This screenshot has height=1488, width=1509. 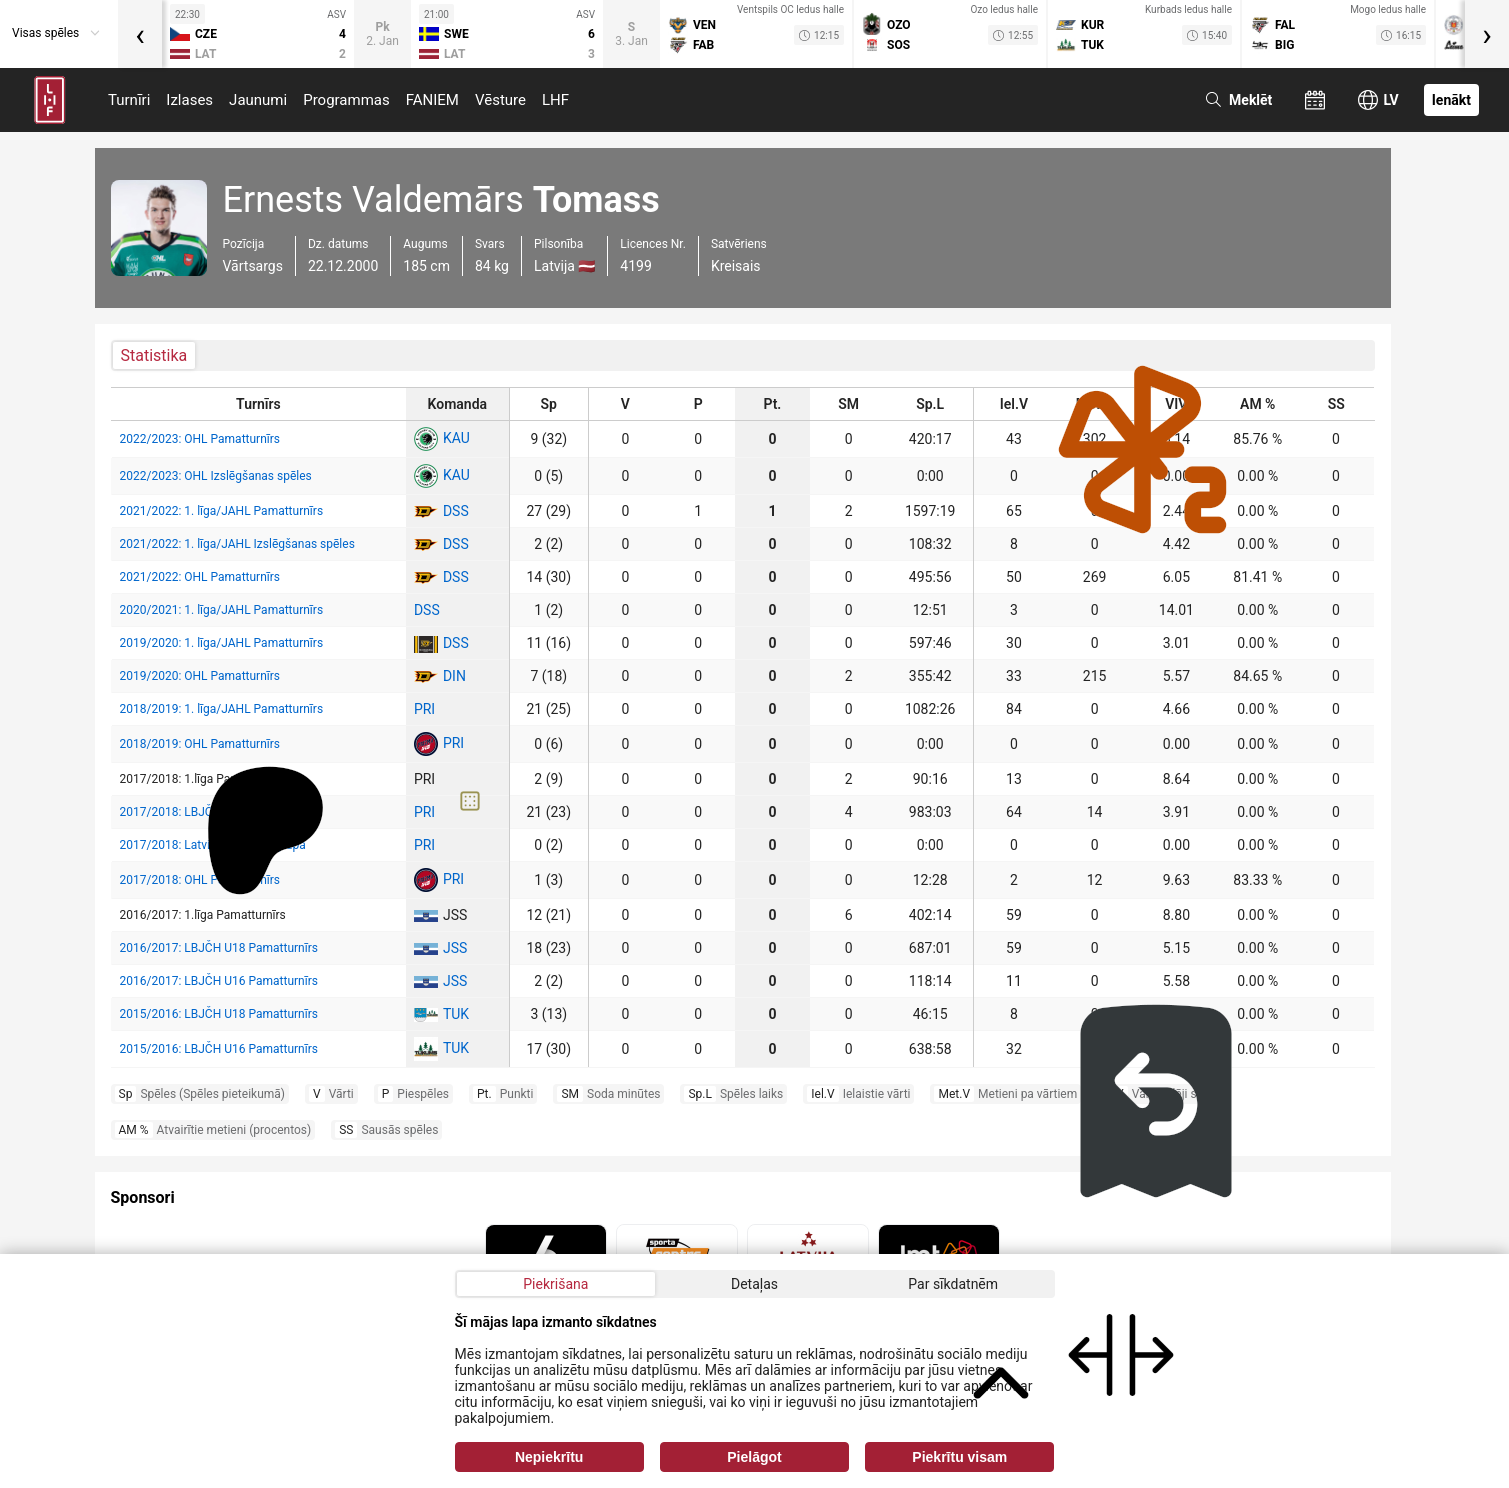 I want to click on collapse an expanded section, so click(x=1001, y=1383).